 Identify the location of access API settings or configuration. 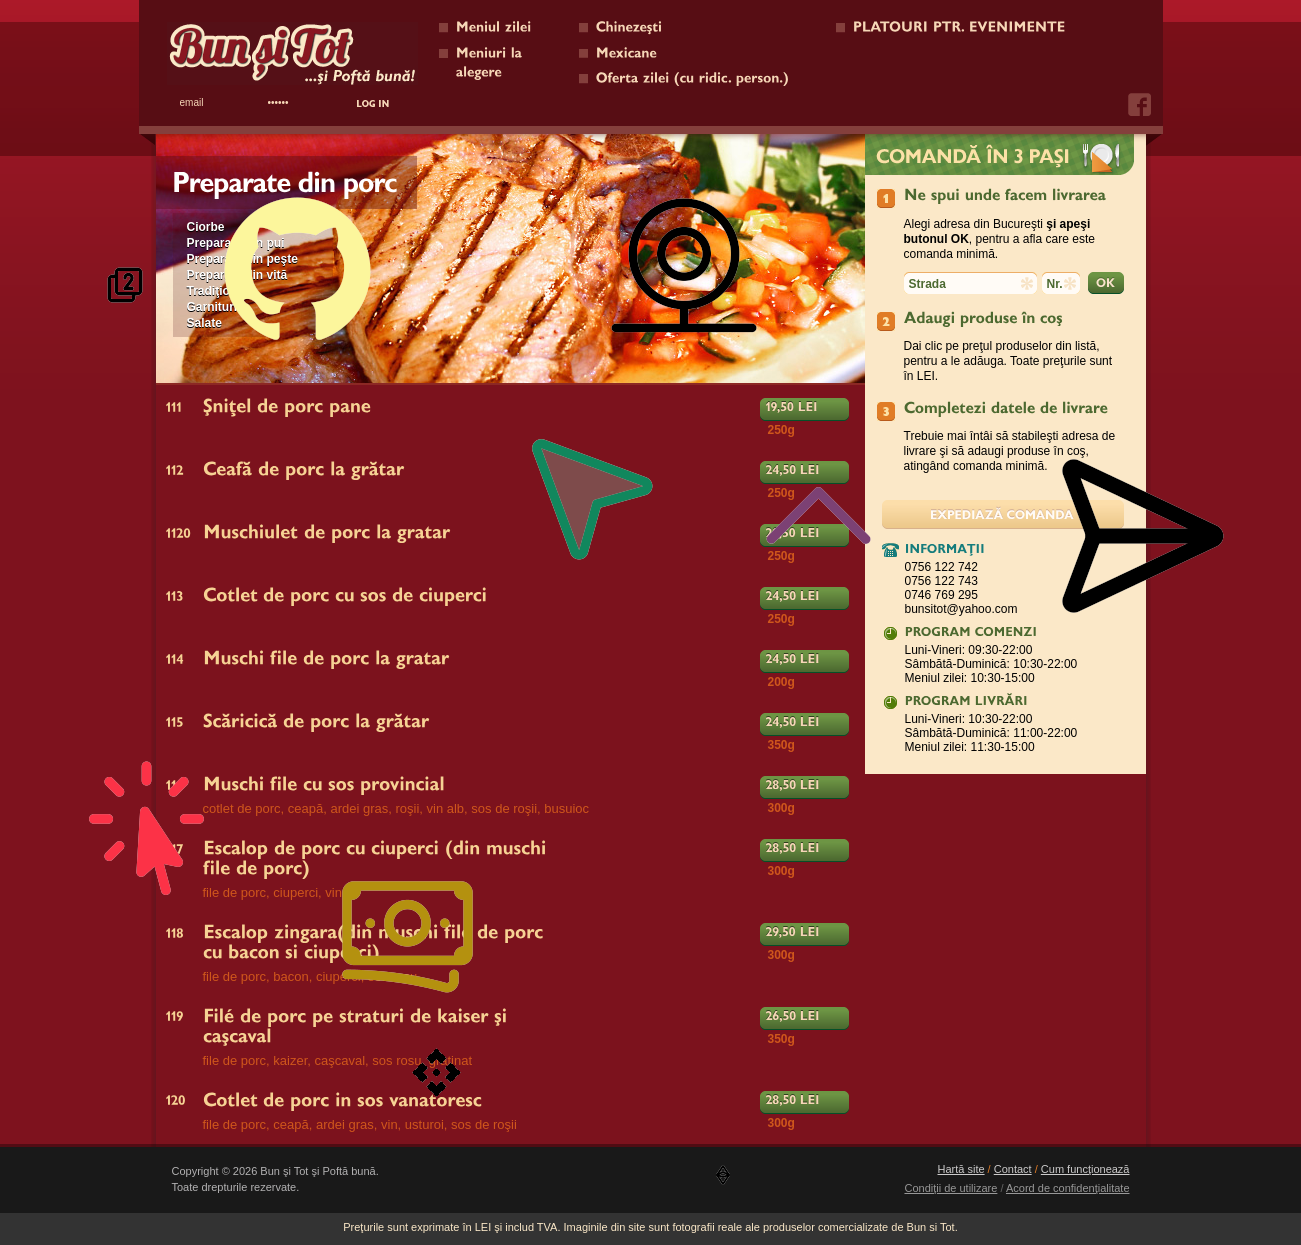
(436, 1072).